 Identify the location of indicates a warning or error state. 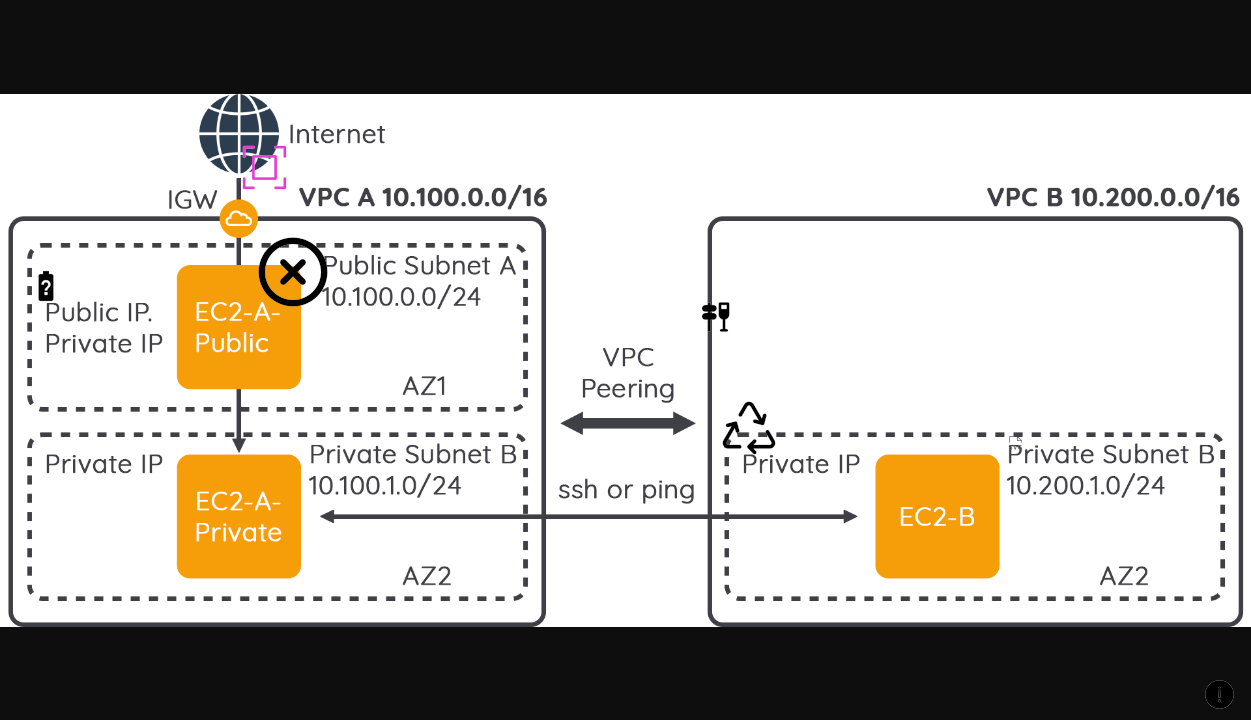
(1219, 694).